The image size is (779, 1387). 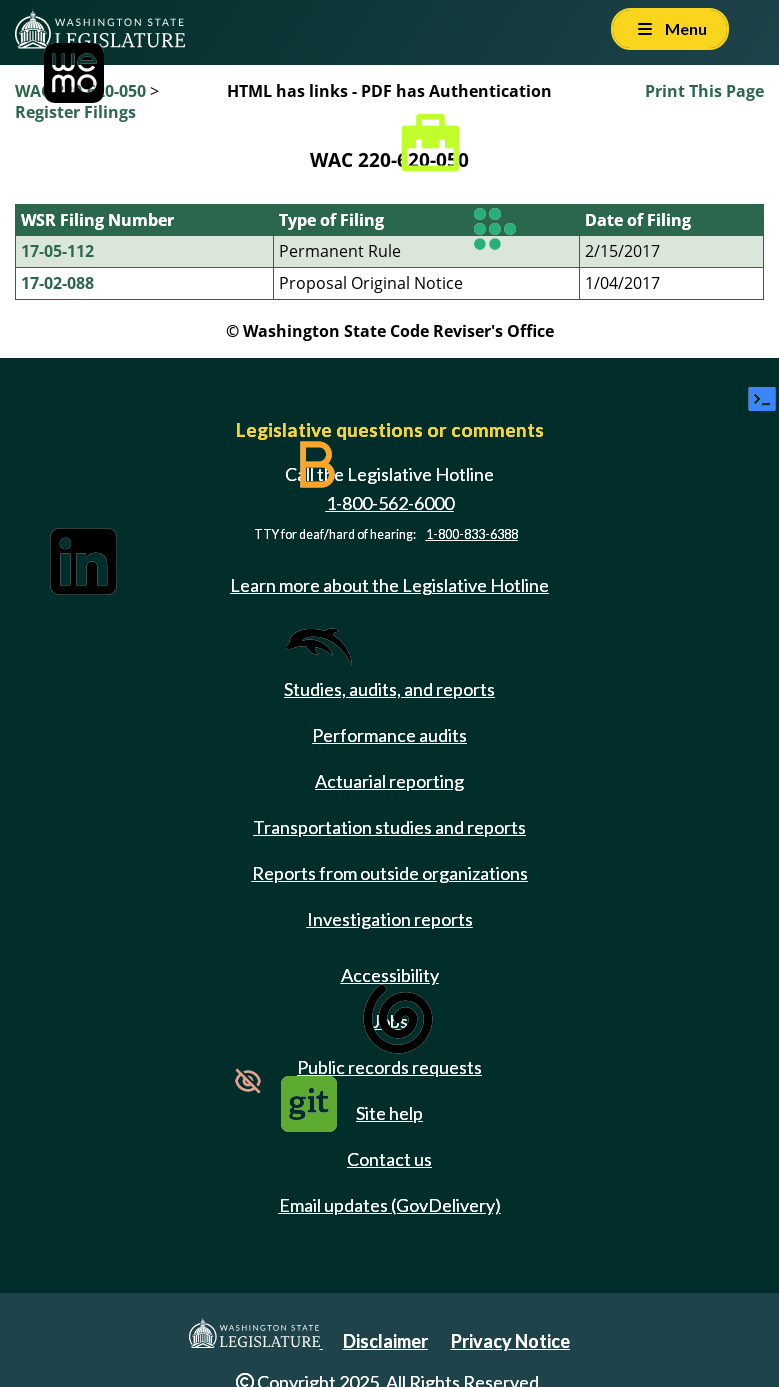 What do you see at coordinates (309, 1104) in the screenshot?
I see `git version control logo` at bounding box center [309, 1104].